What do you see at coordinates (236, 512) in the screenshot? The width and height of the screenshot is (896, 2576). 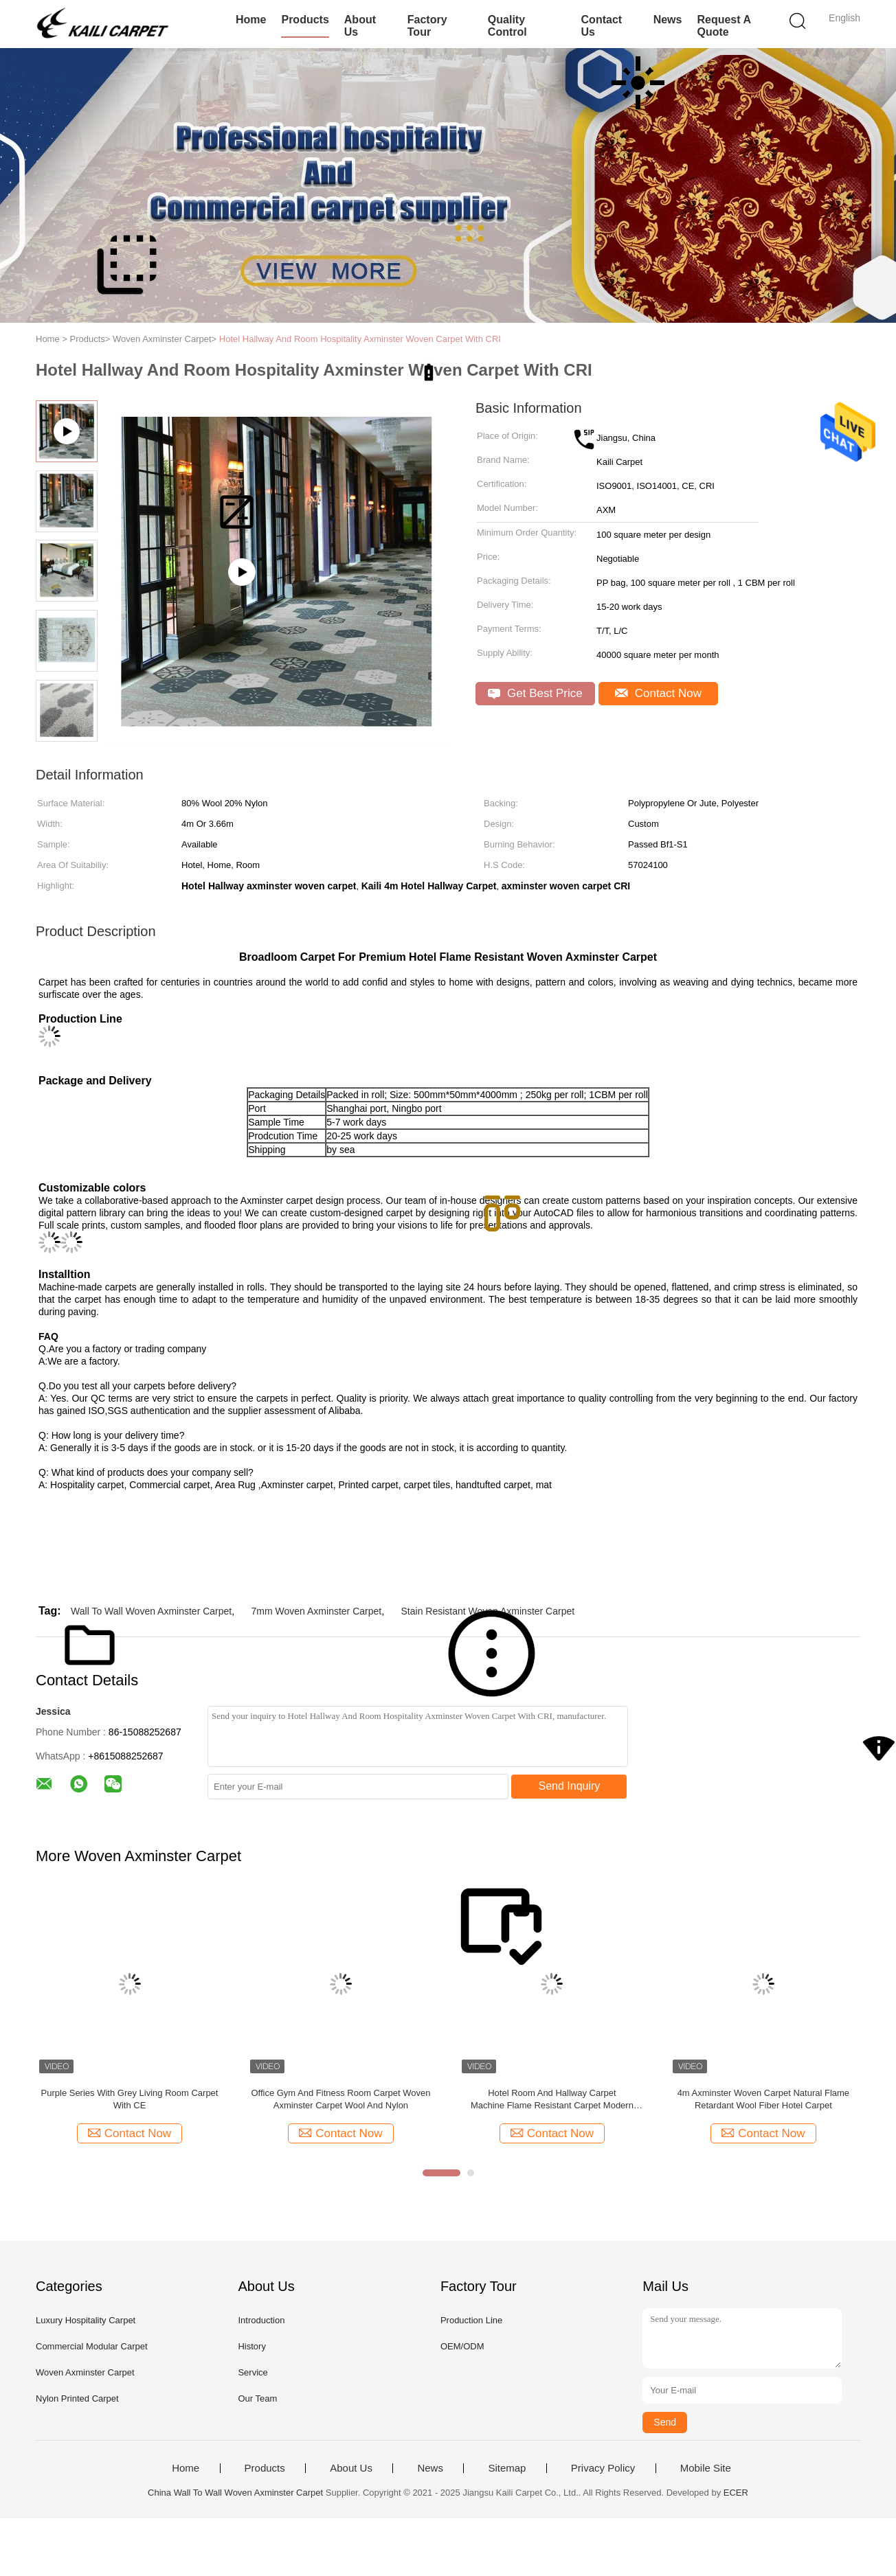 I see `adjust image exposure settings` at bounding box center [236, 512].